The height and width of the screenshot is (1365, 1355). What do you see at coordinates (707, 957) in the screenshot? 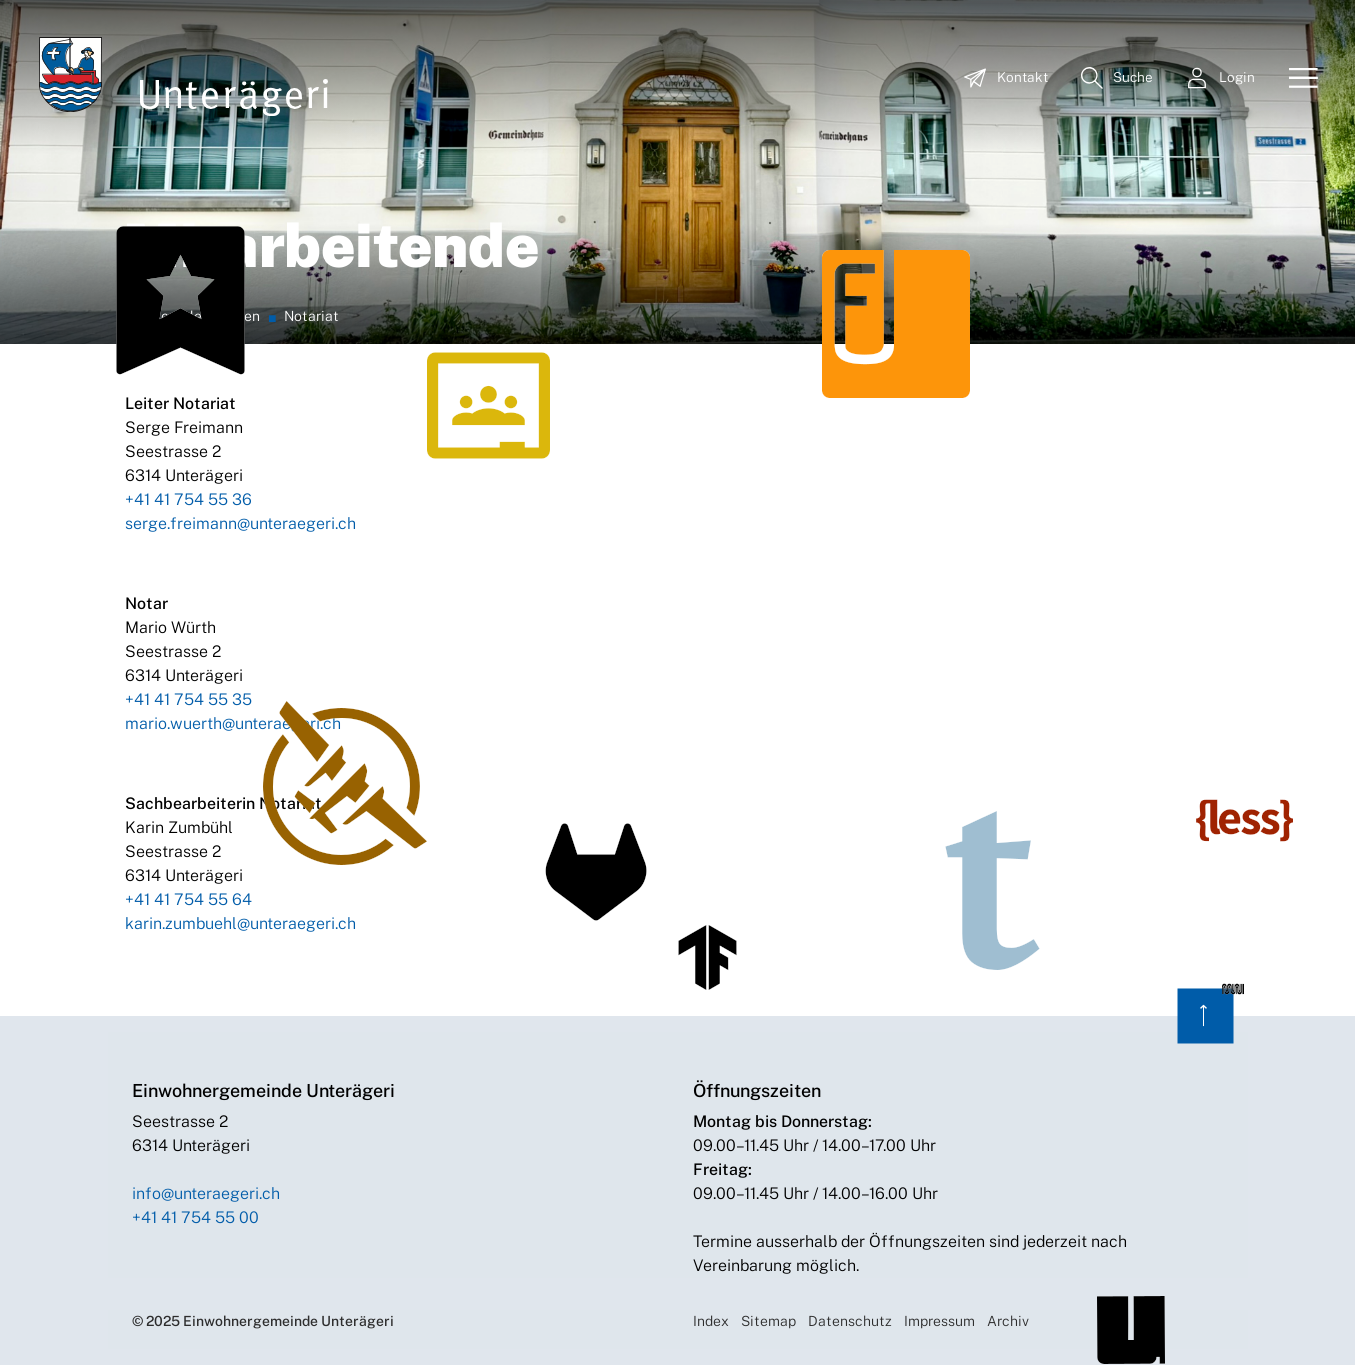
I see `TensorFlow machine learning framework logo` at bounding box center [707, 957].